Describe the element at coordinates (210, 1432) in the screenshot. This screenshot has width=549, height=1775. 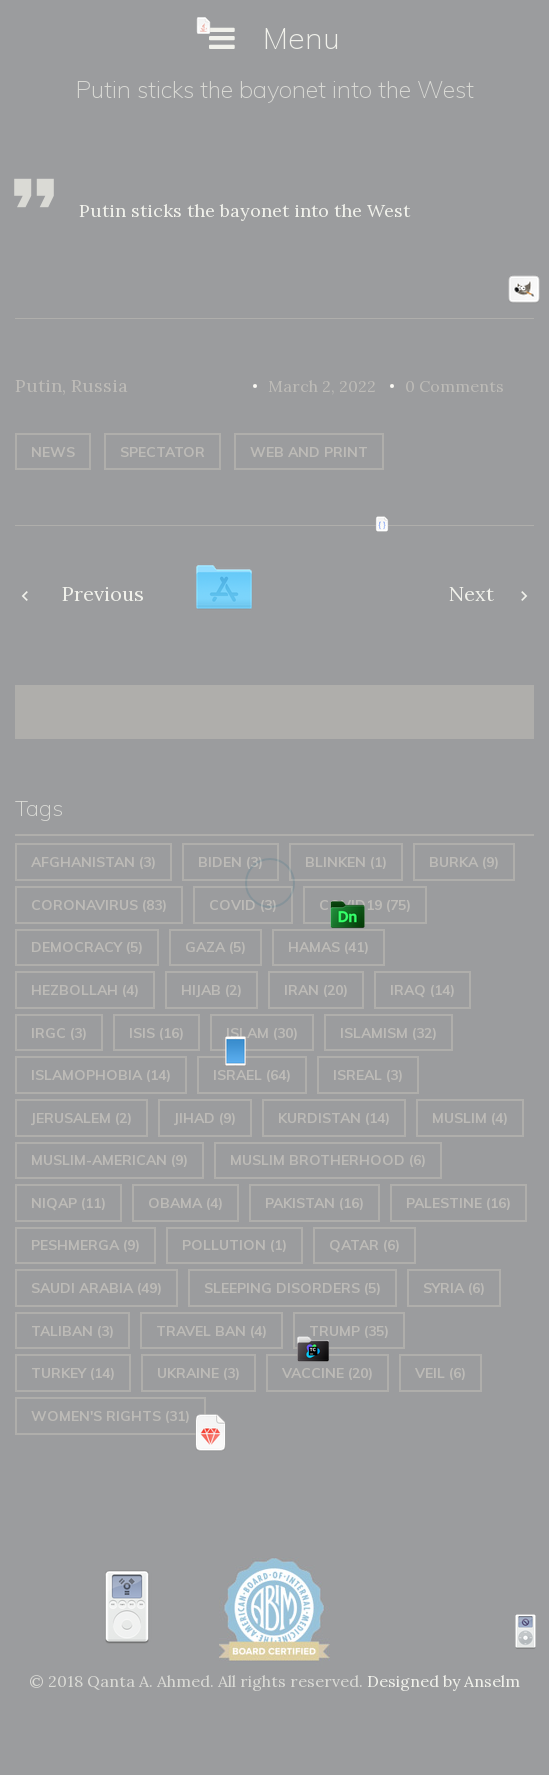
I see `ruby programming language source file` at that location.